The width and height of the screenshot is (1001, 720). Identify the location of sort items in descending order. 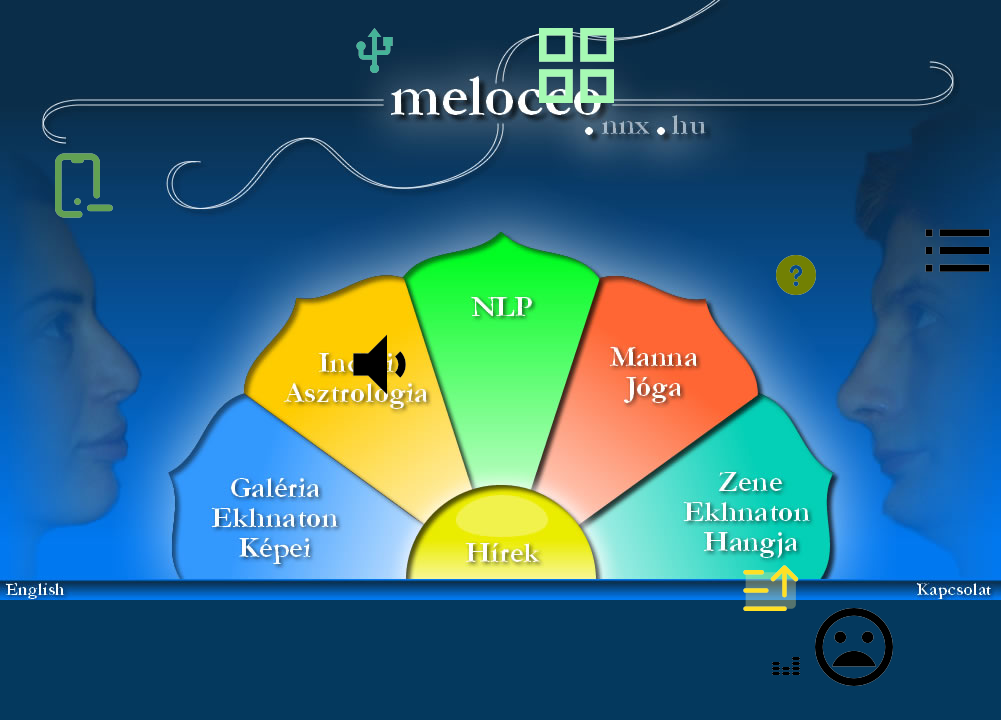
(768, 590).